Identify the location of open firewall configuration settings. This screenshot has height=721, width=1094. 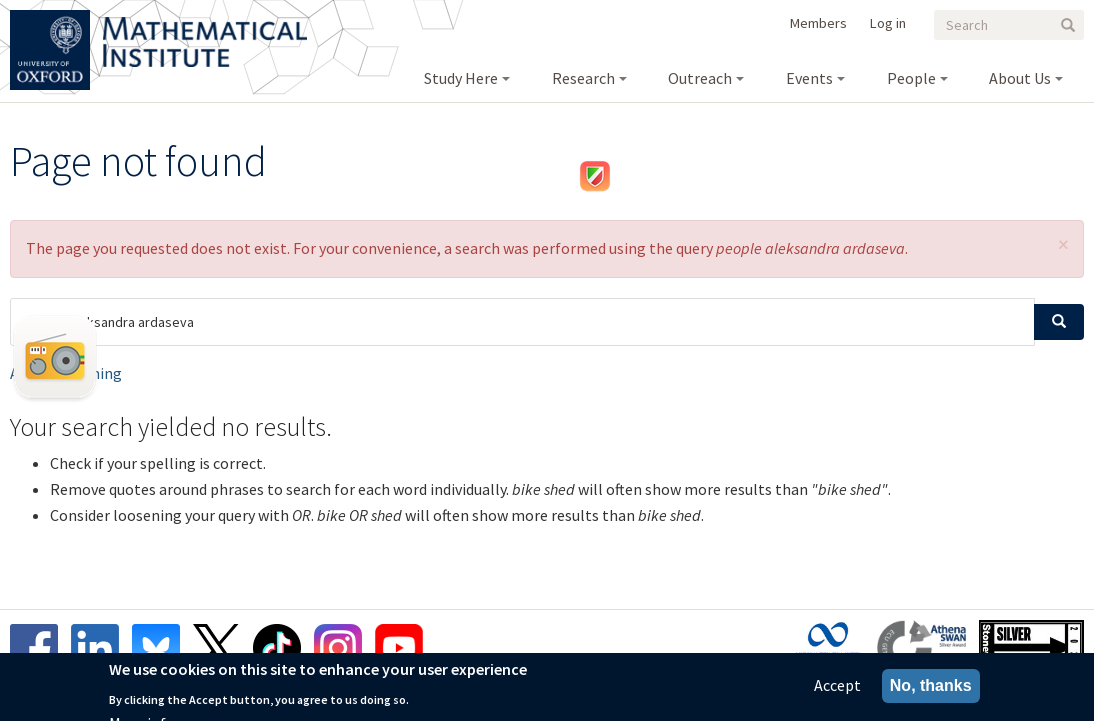
(595, 176).